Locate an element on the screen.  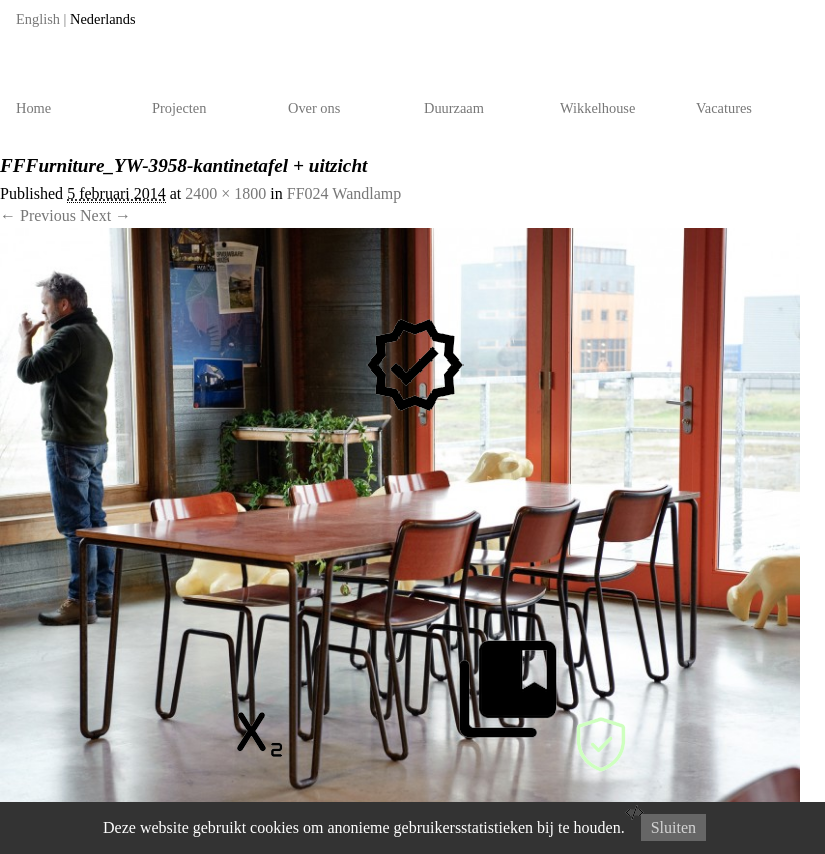
indicates verified security or protection status is located at coordinates (601, 745).